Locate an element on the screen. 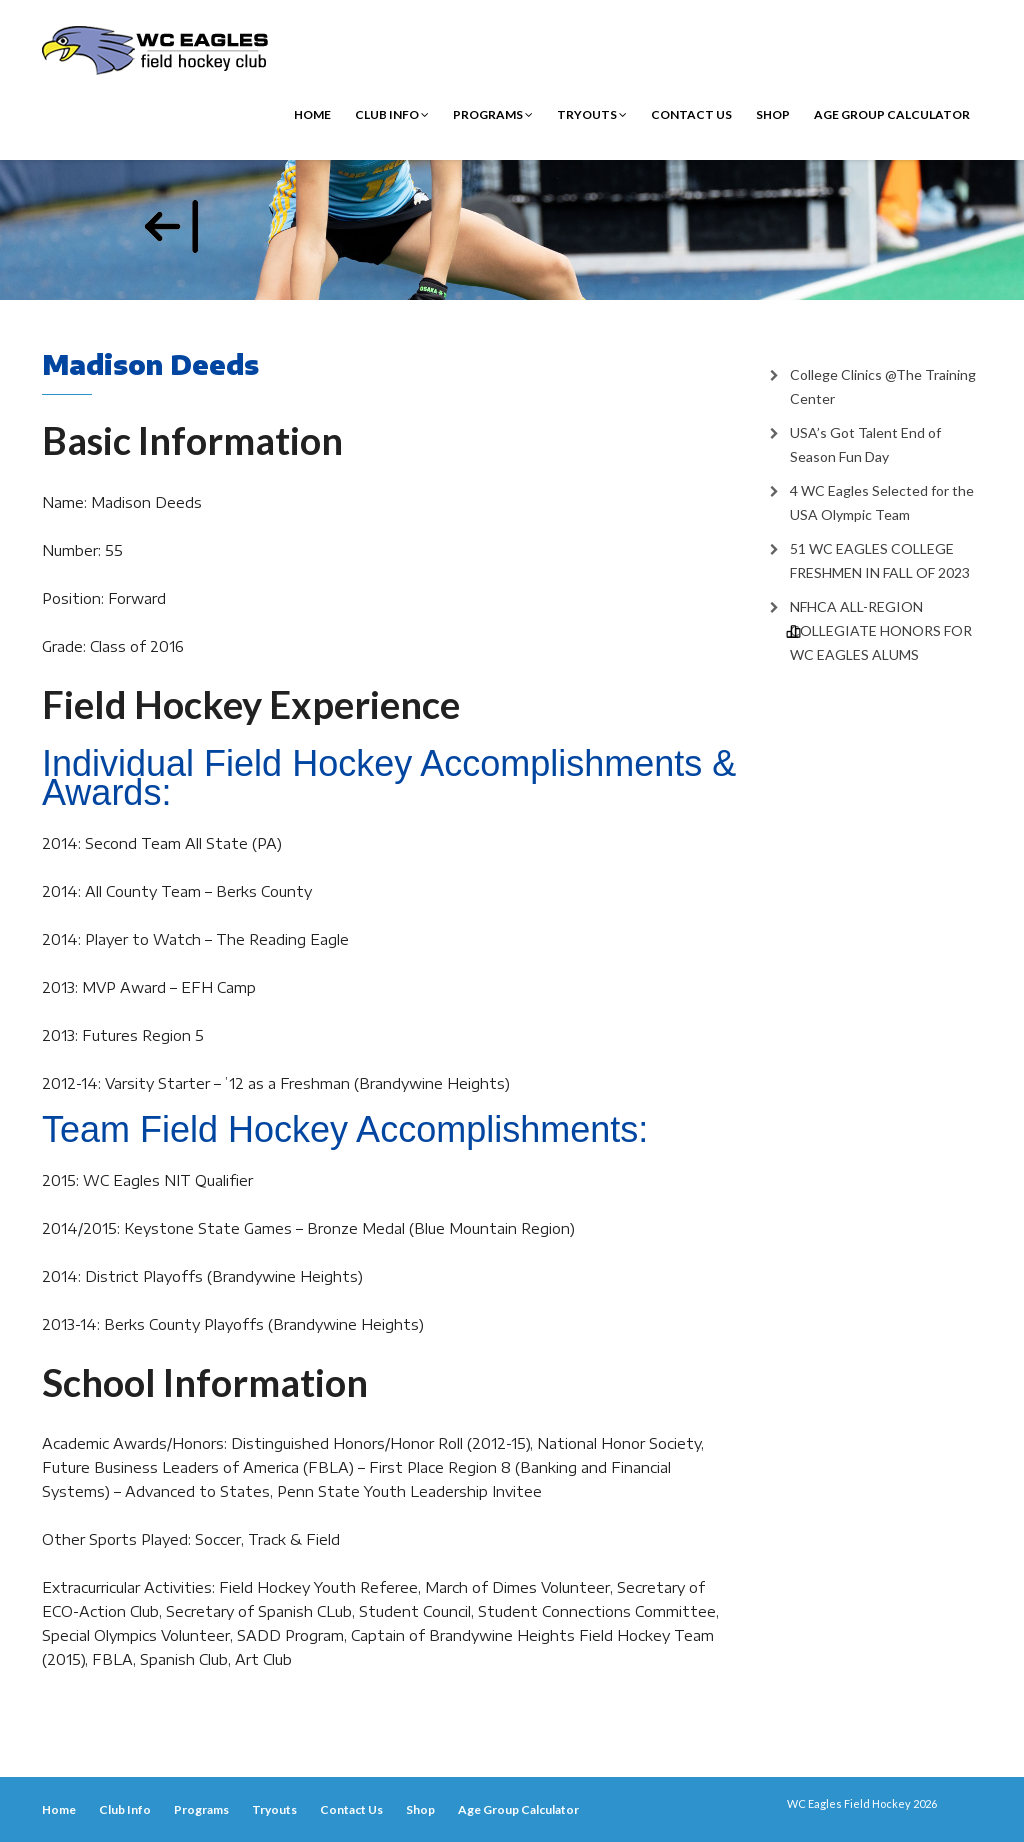 This screenshot has width=1024, height=1842. view analytics or statistics is located at coordinates (793, 631).